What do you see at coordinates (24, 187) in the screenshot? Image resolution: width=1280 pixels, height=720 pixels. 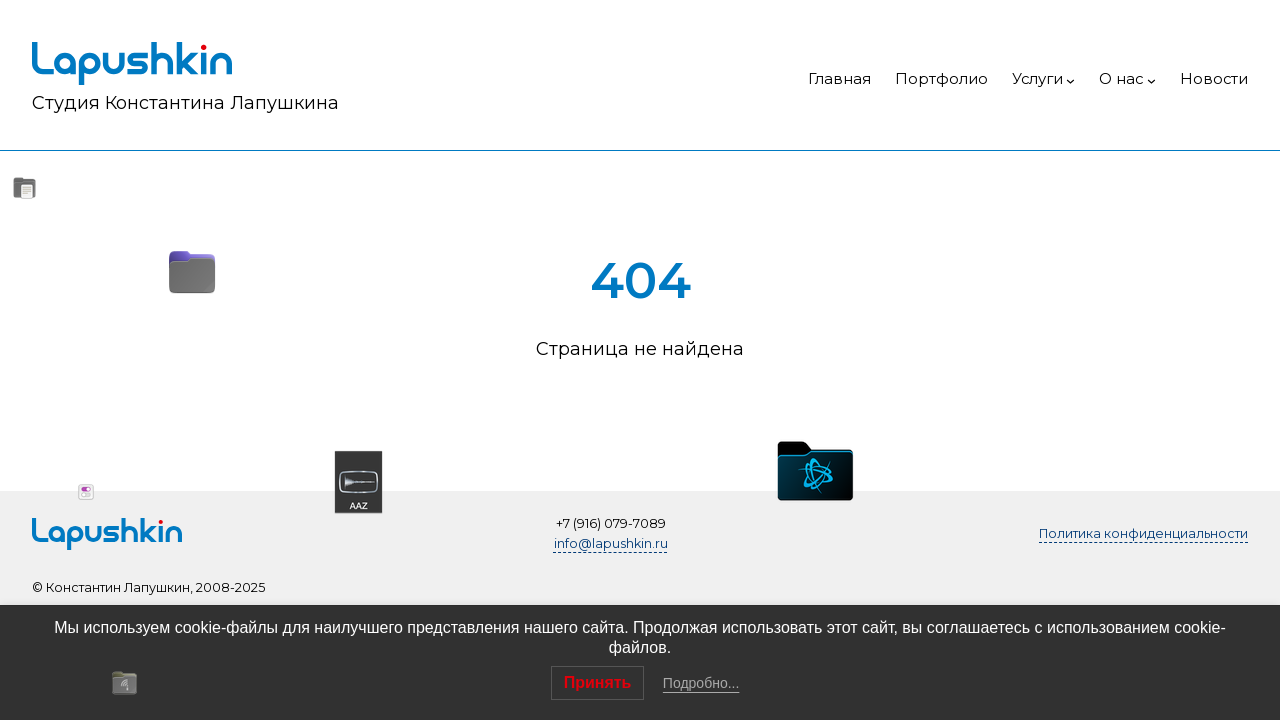 I see `open a file or document` at bounding box center [24, 187].